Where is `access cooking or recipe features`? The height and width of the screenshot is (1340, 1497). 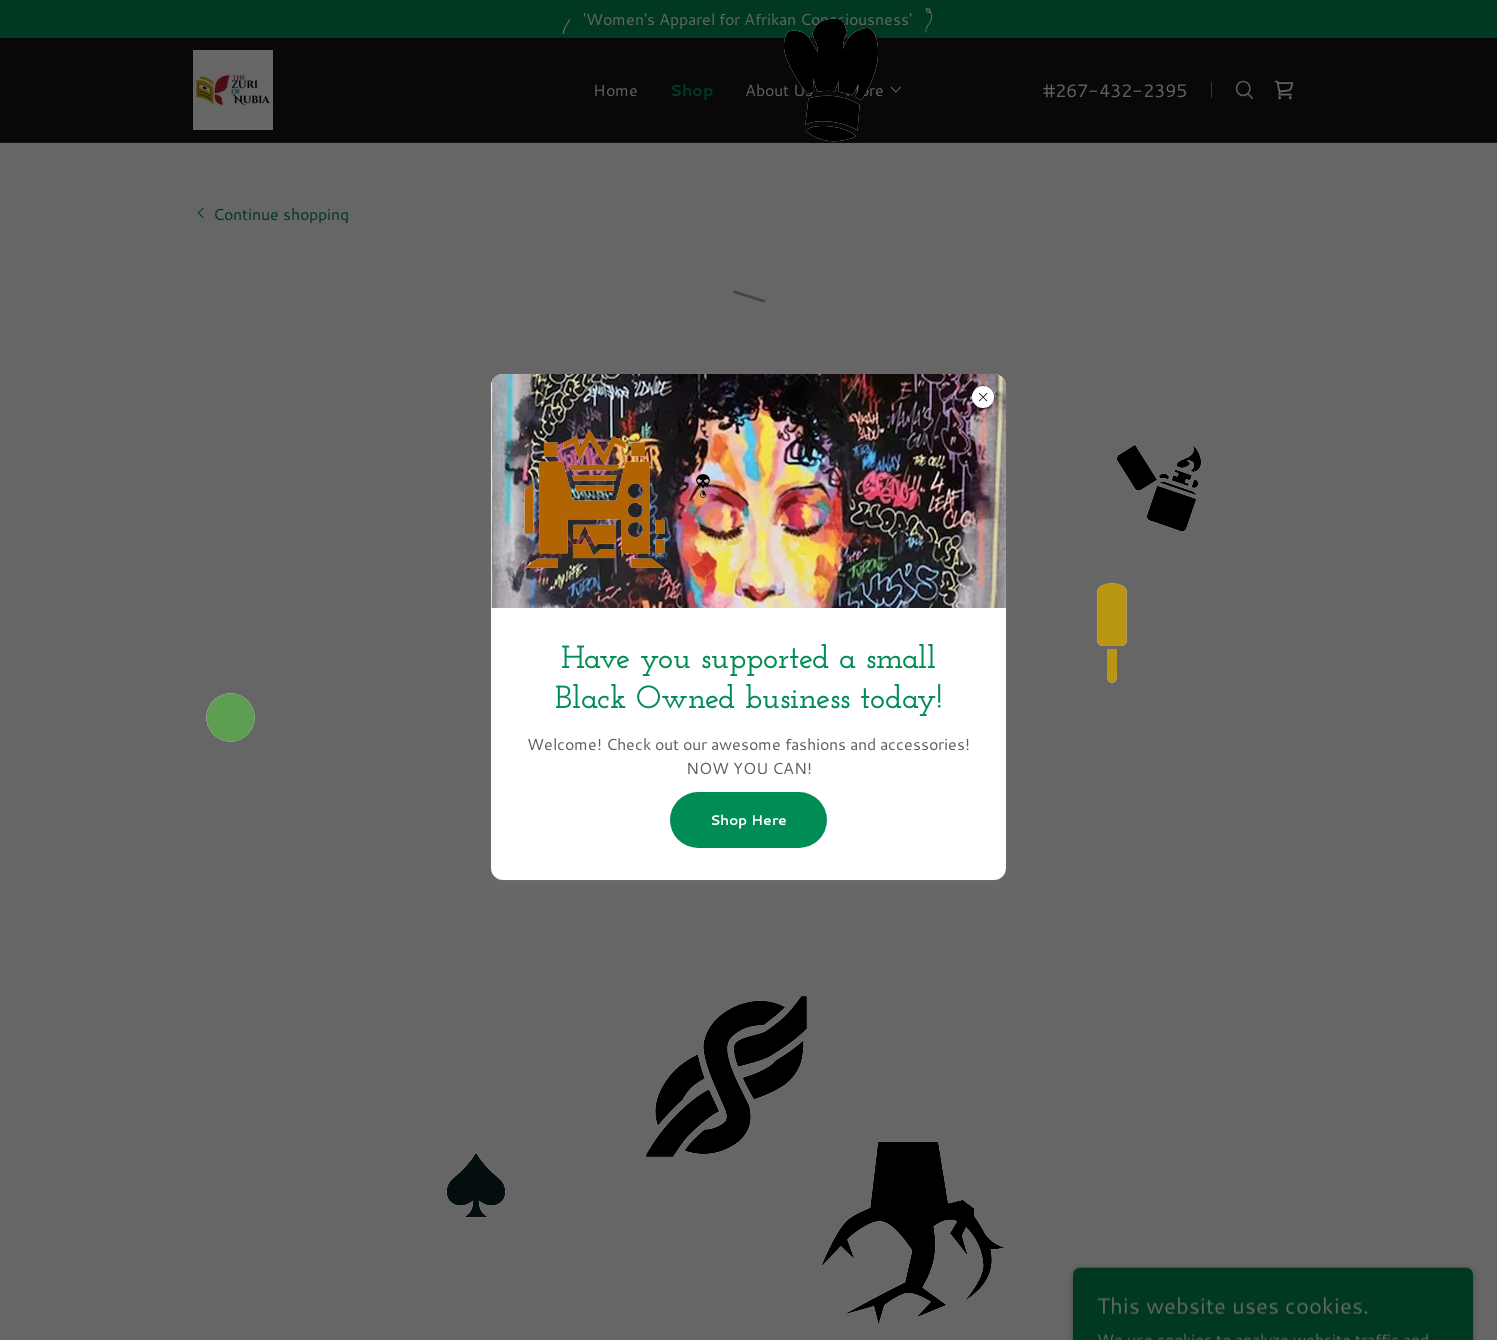 access cooking or recipe features is located at coordinates (831, 80).